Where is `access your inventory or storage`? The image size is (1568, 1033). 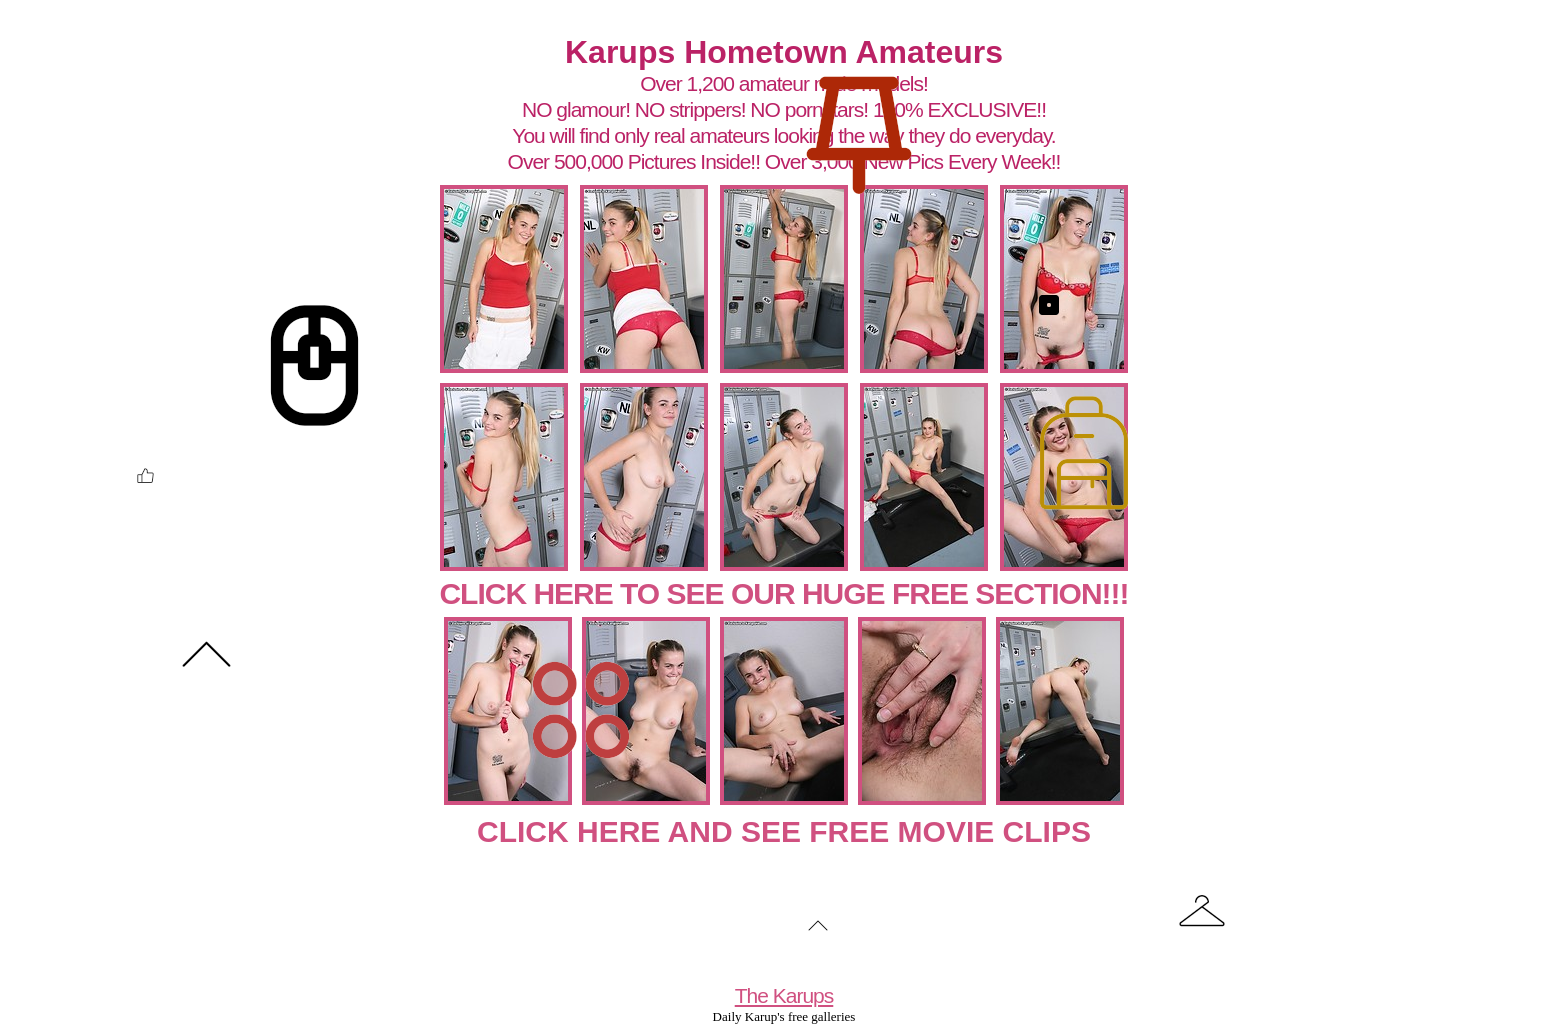 access your inventory or storage is located at coordinates (1084, 457).